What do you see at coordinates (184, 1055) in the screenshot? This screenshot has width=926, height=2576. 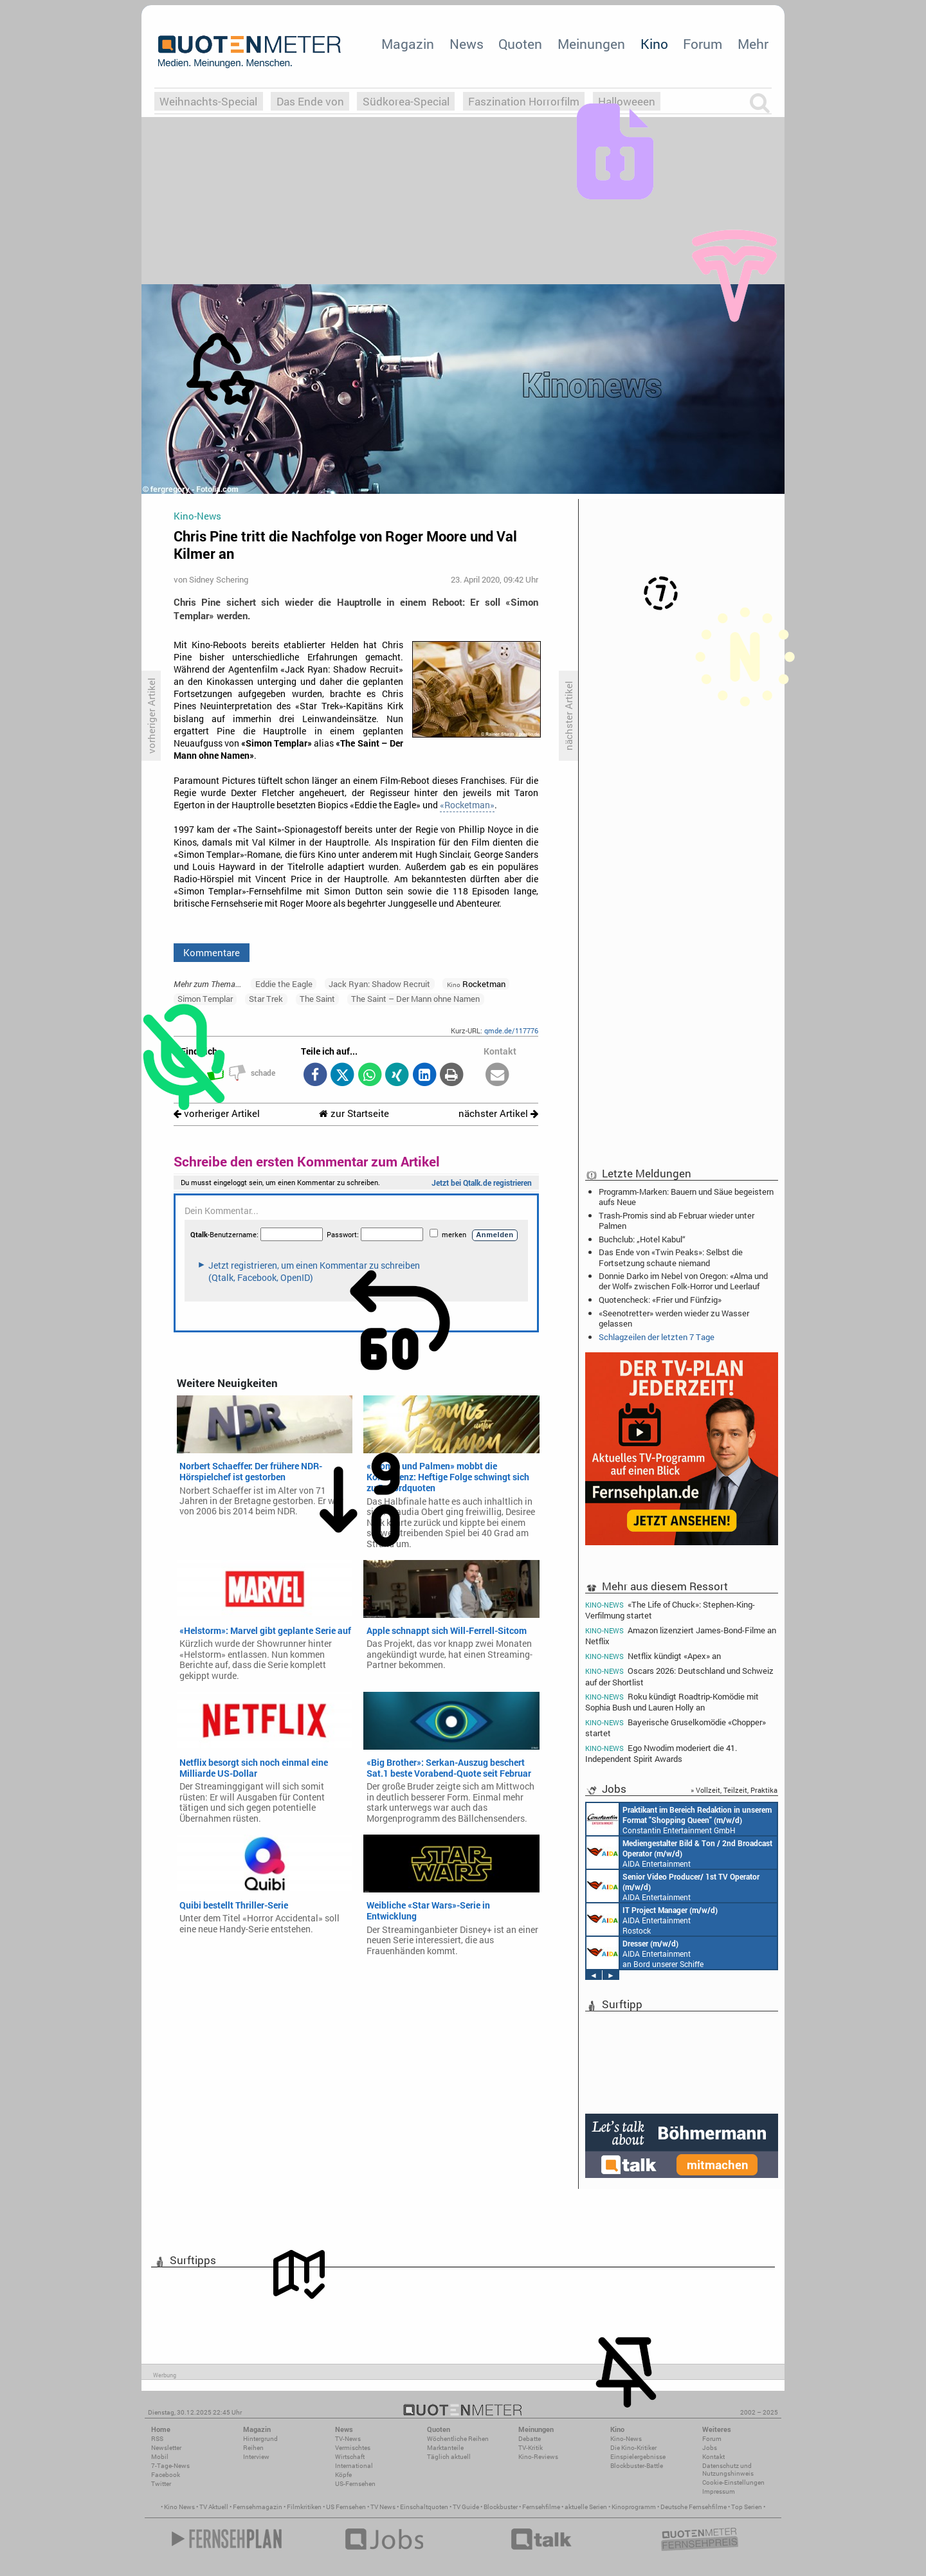 I see `mute your microphone` at bounding box center [184, 1055].